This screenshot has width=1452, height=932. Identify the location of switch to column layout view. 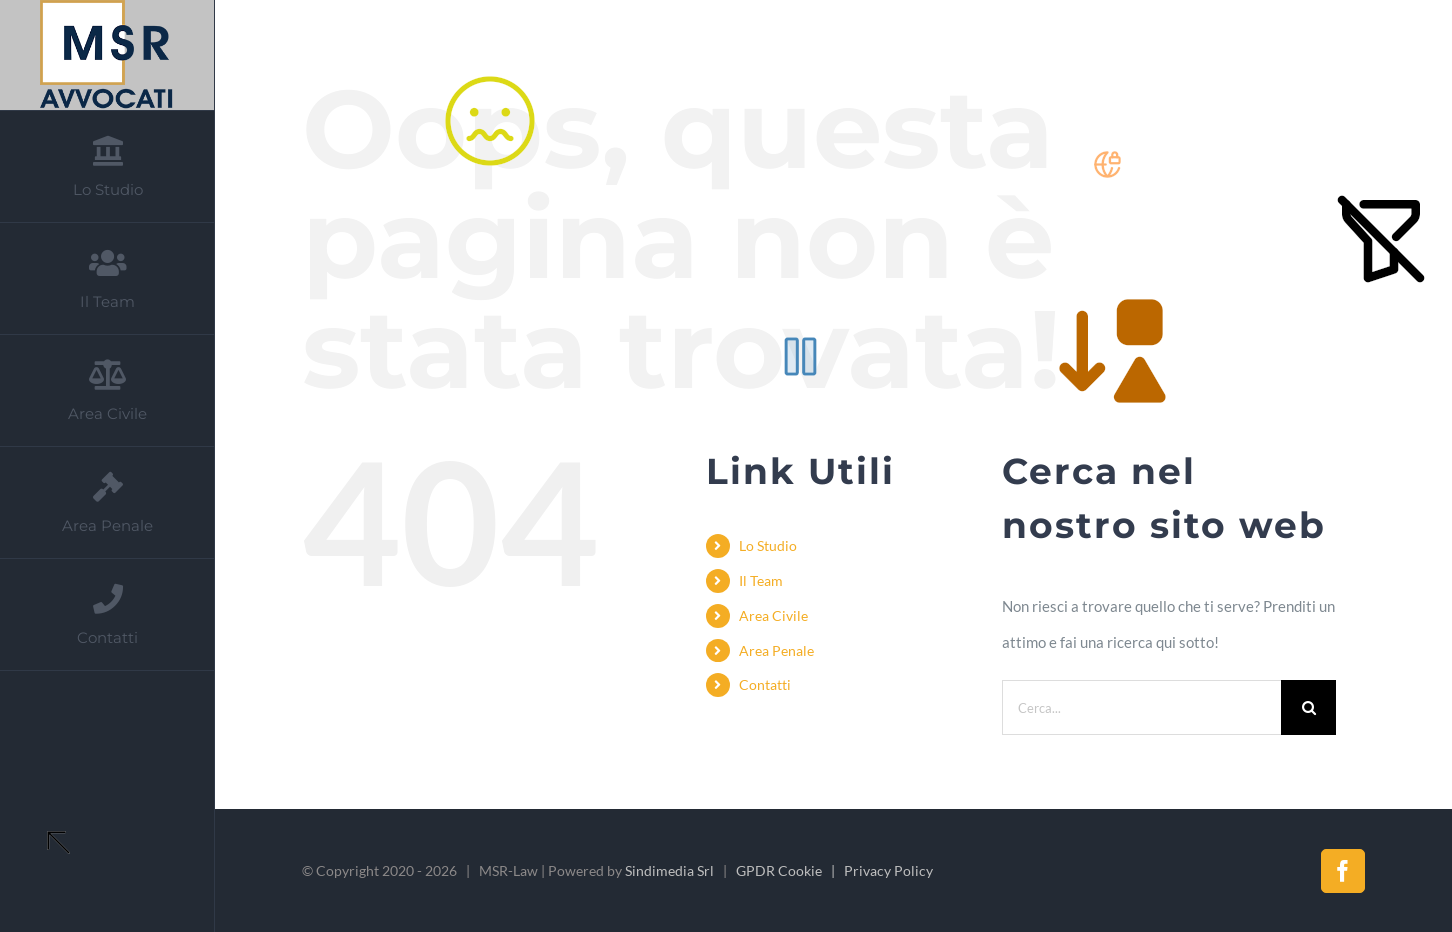
(800, 356).